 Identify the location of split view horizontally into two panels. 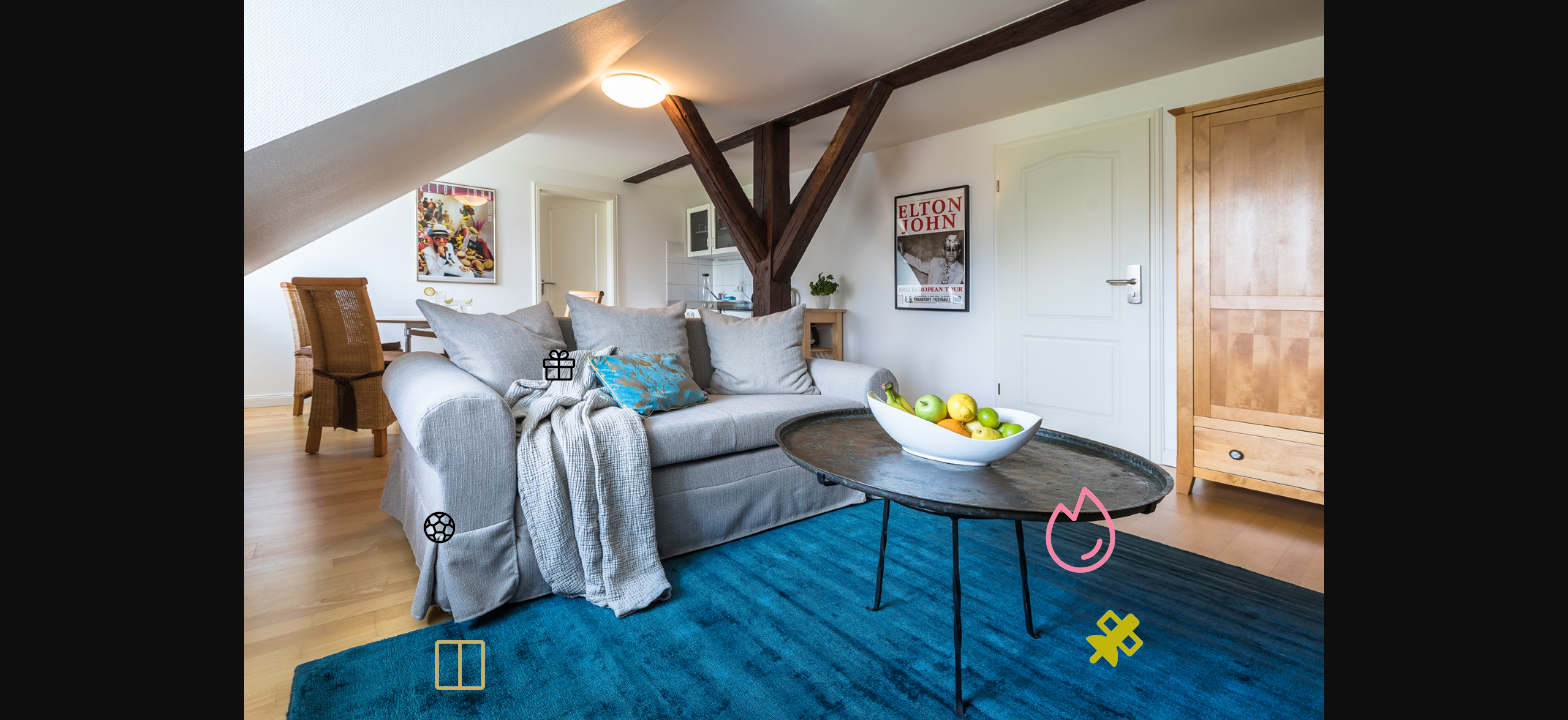
(460, 665).